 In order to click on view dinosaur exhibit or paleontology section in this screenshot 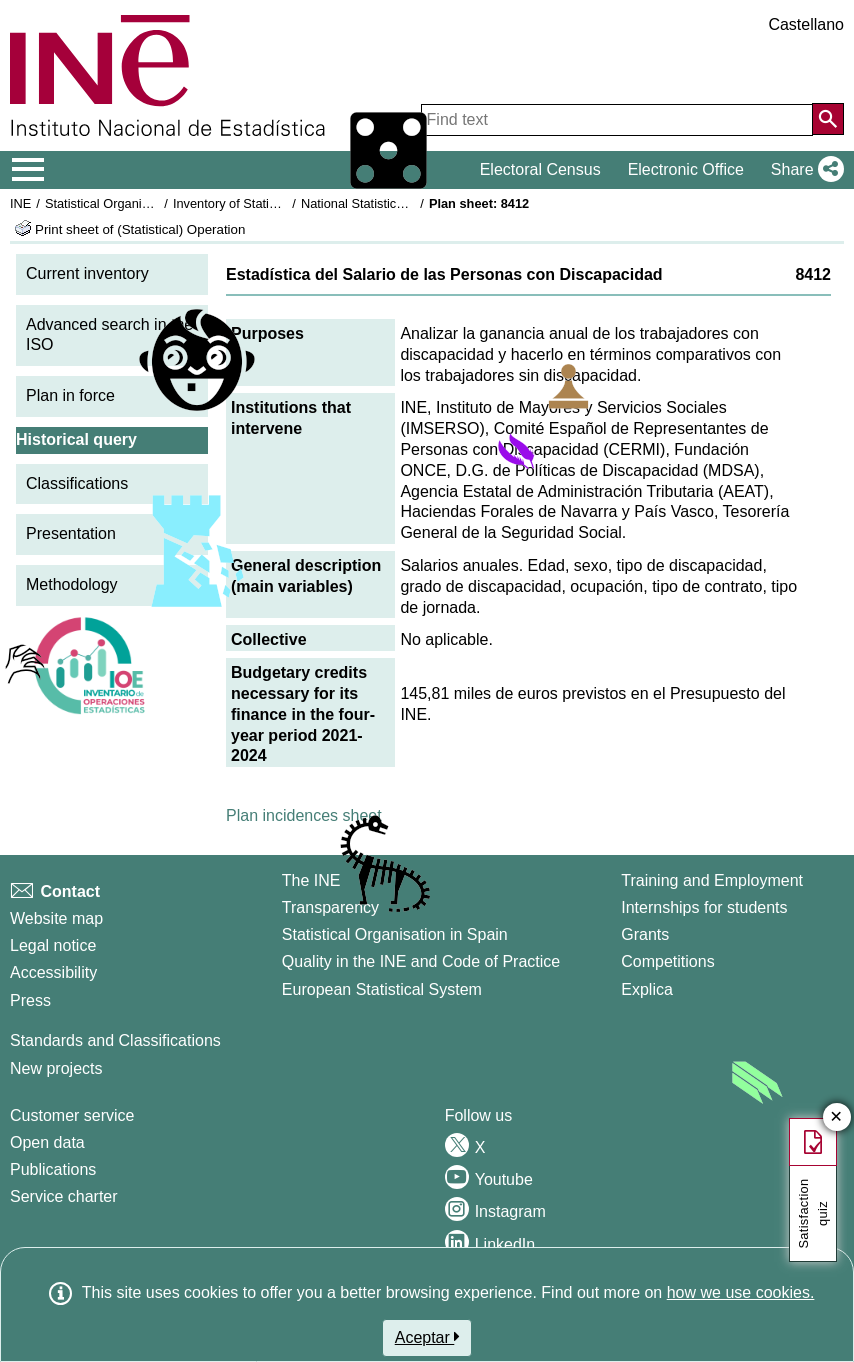, I will do `click(384, 864)`.